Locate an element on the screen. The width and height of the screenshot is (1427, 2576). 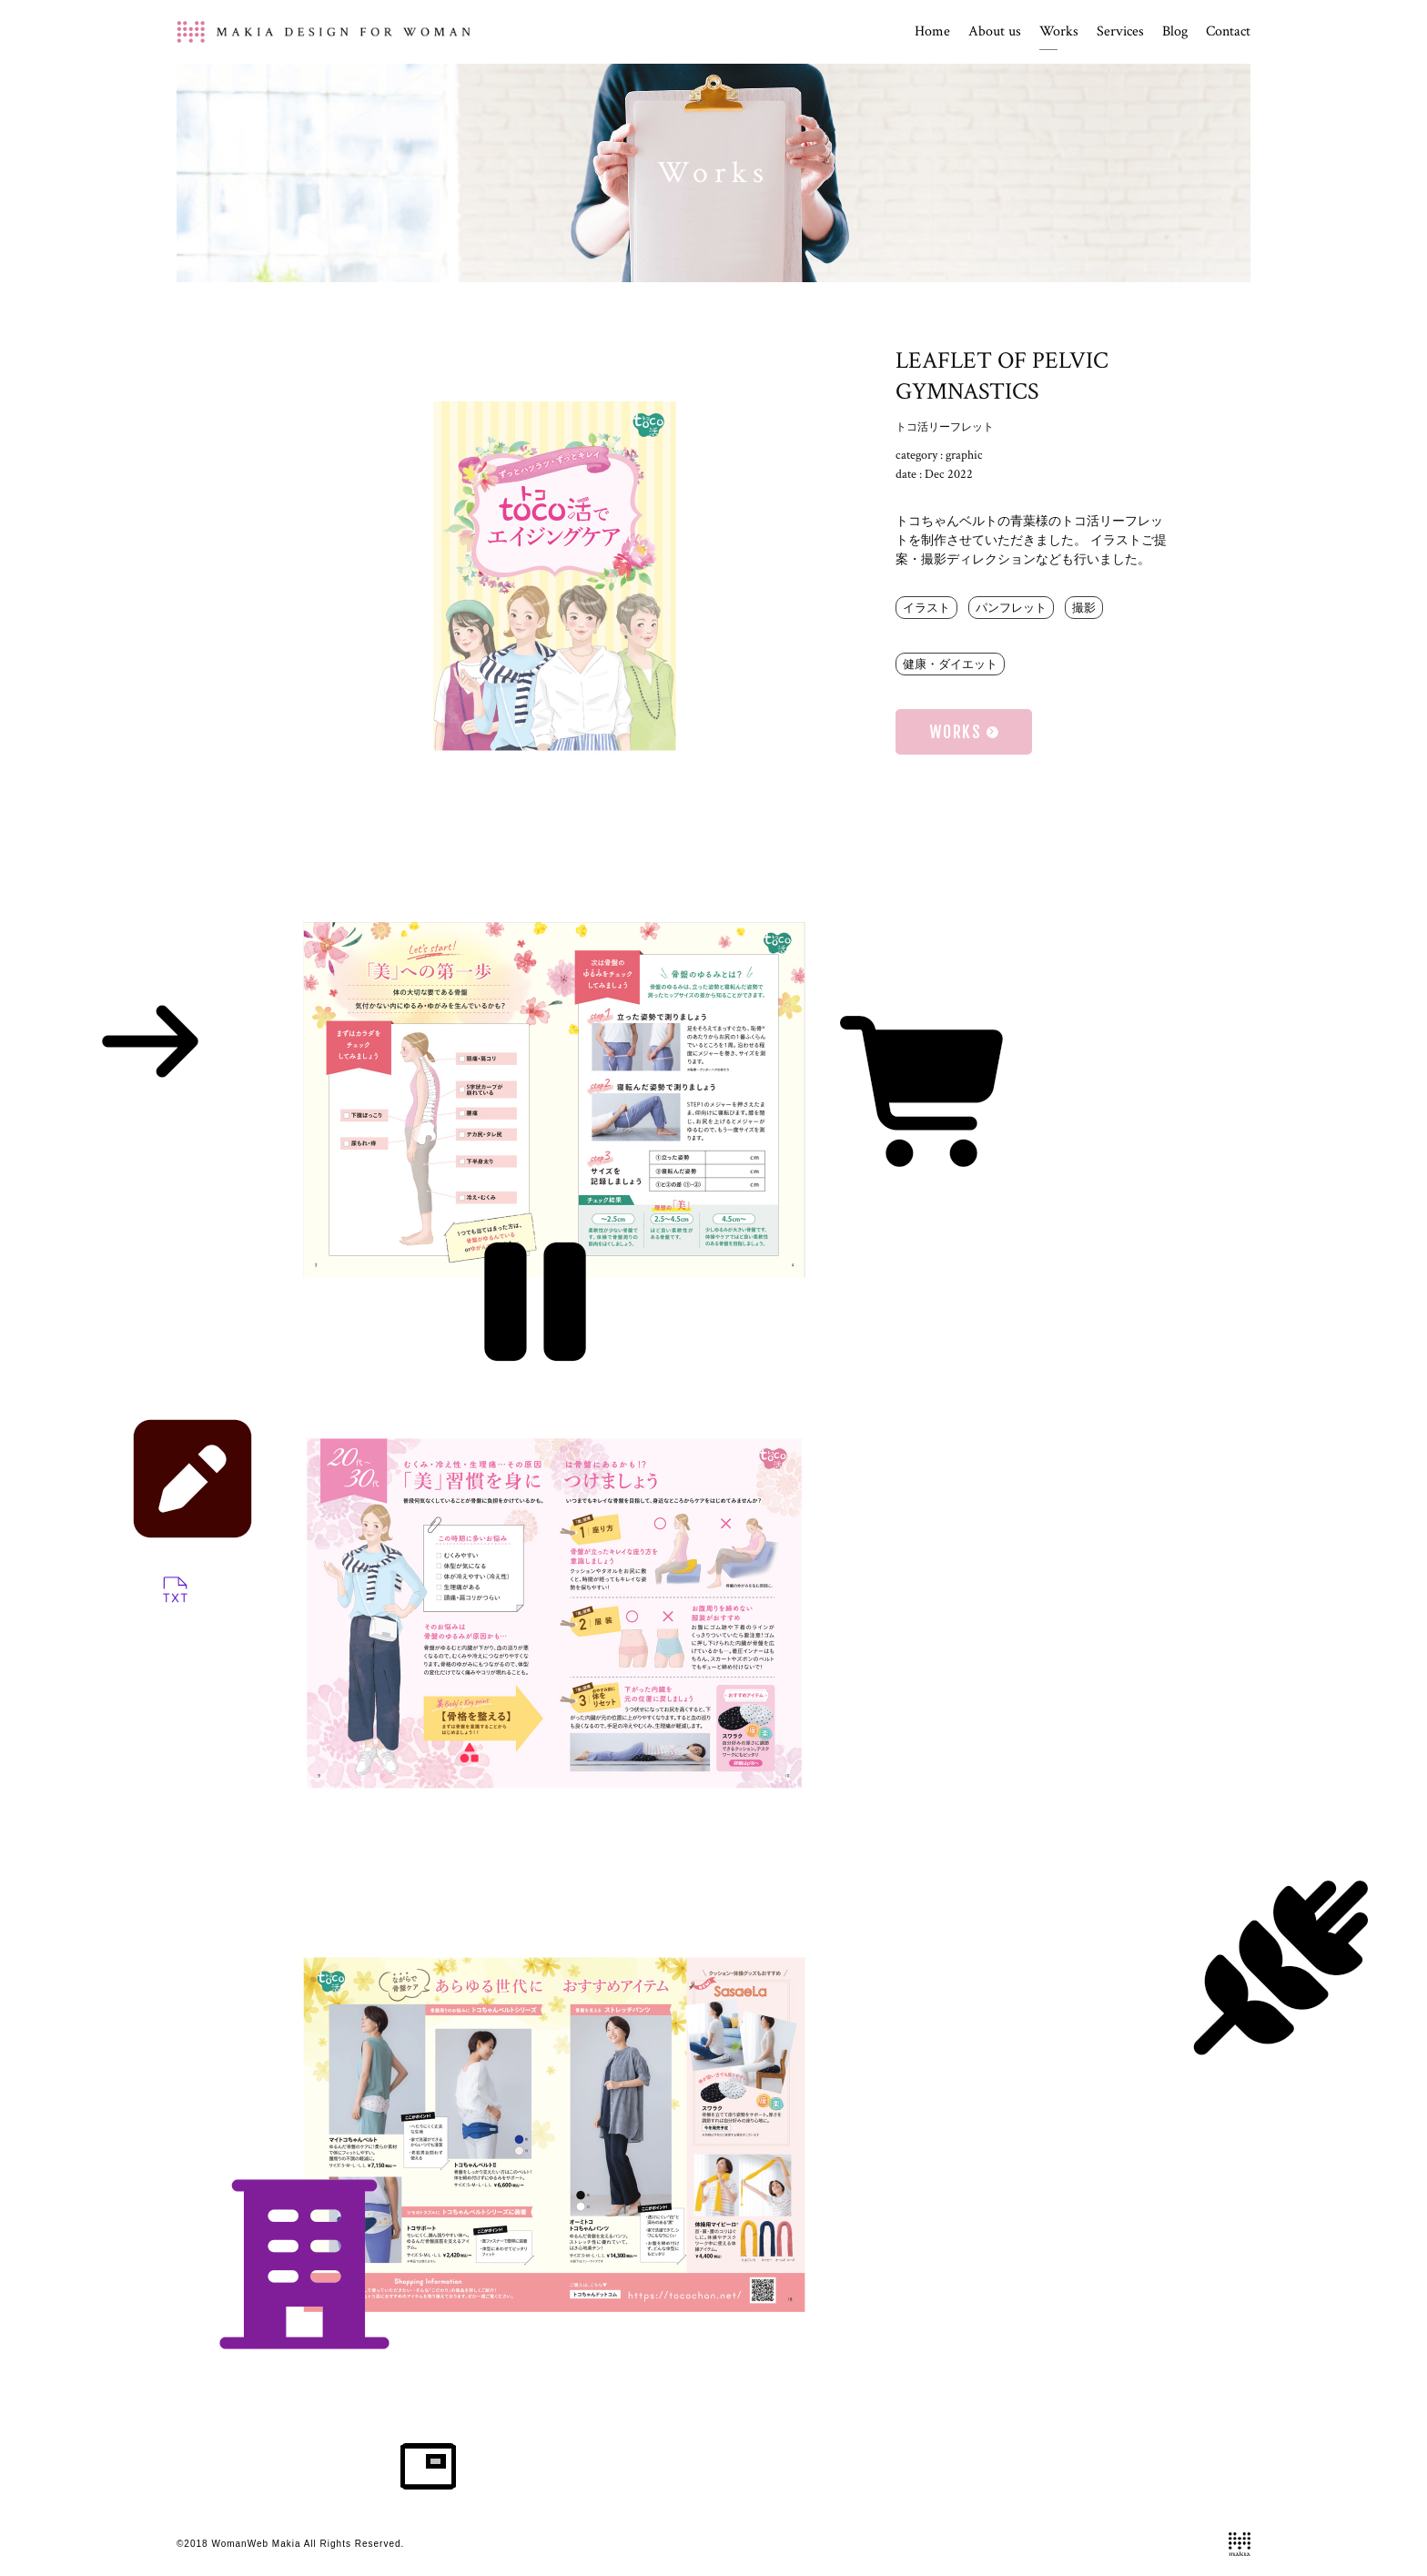
pause media playback is located at coordinates (535, 1302).